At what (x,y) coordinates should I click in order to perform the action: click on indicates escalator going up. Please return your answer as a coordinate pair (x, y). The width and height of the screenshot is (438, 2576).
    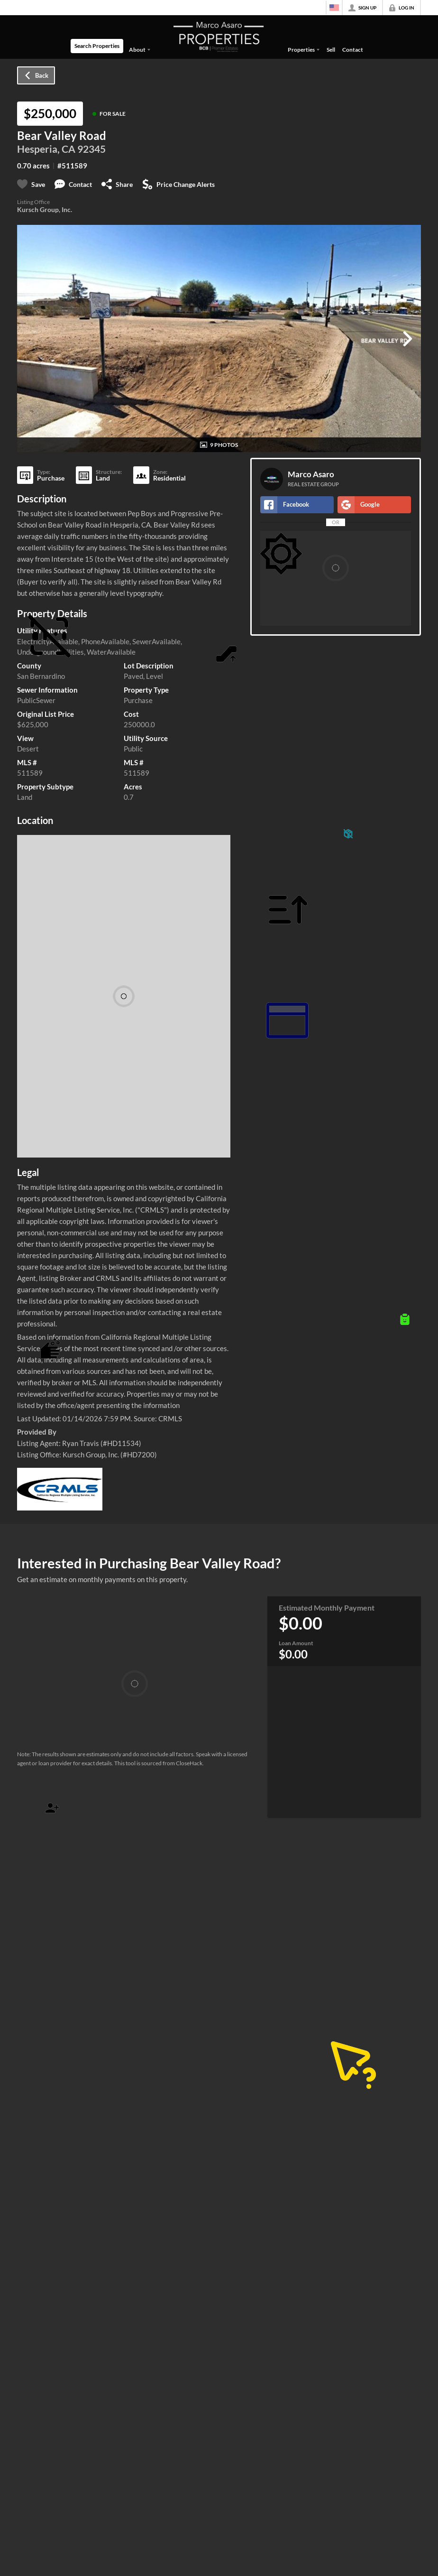
    Looking at the image, I should click on (226, 654).